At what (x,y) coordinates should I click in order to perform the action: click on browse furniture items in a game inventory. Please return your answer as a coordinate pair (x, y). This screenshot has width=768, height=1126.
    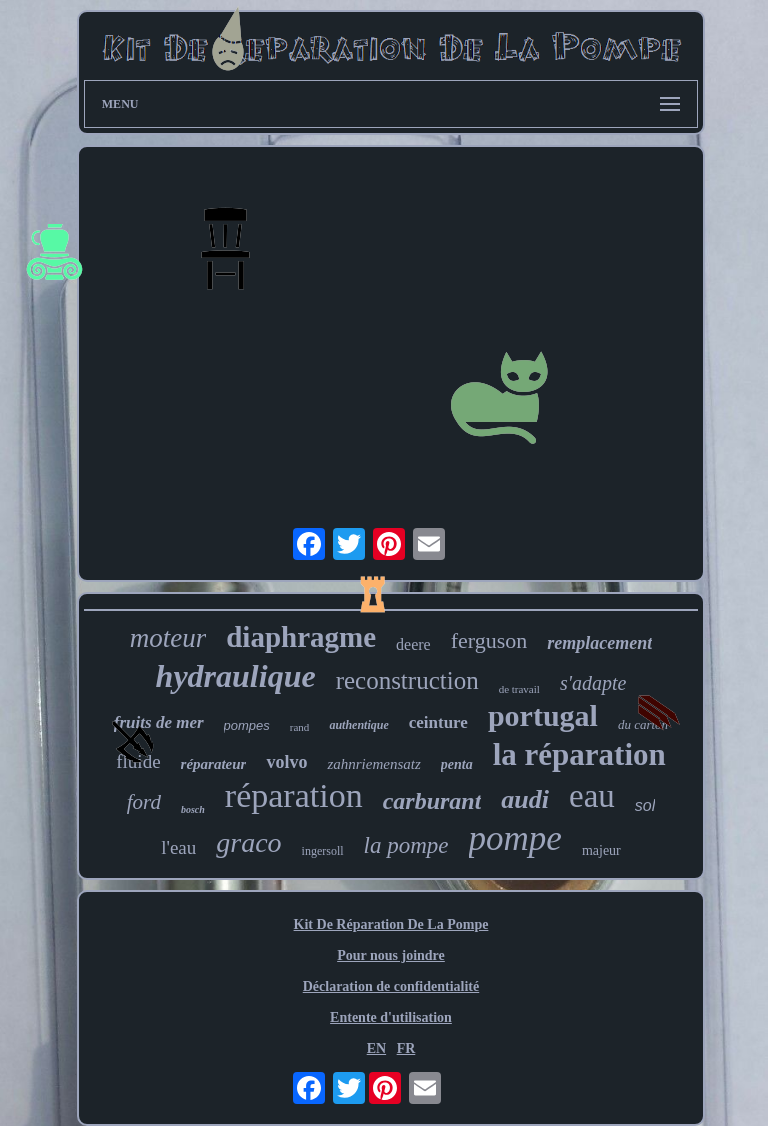
    Looking at the image, I should click on (225, 248).